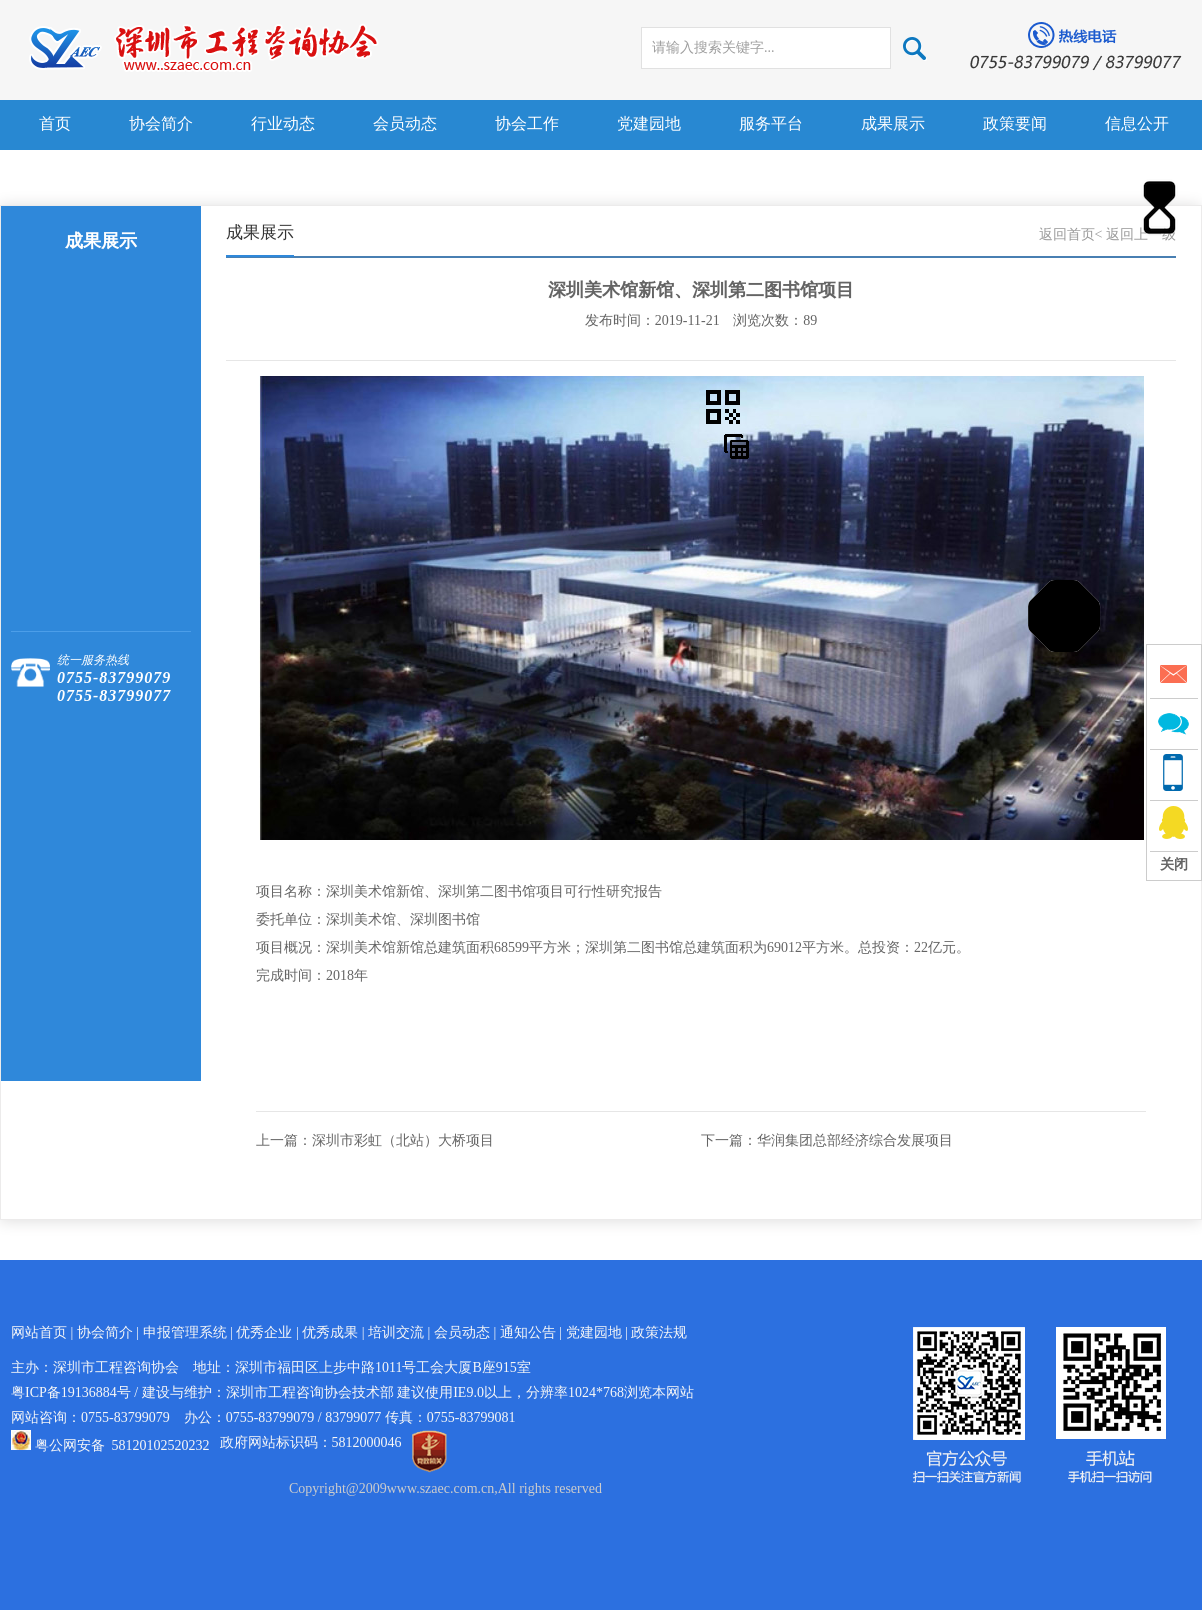  What do you see at coordinates (1064, 616) in the screenshot?
I see `stop or halt action indicator` at bounding box center [1064, 616].